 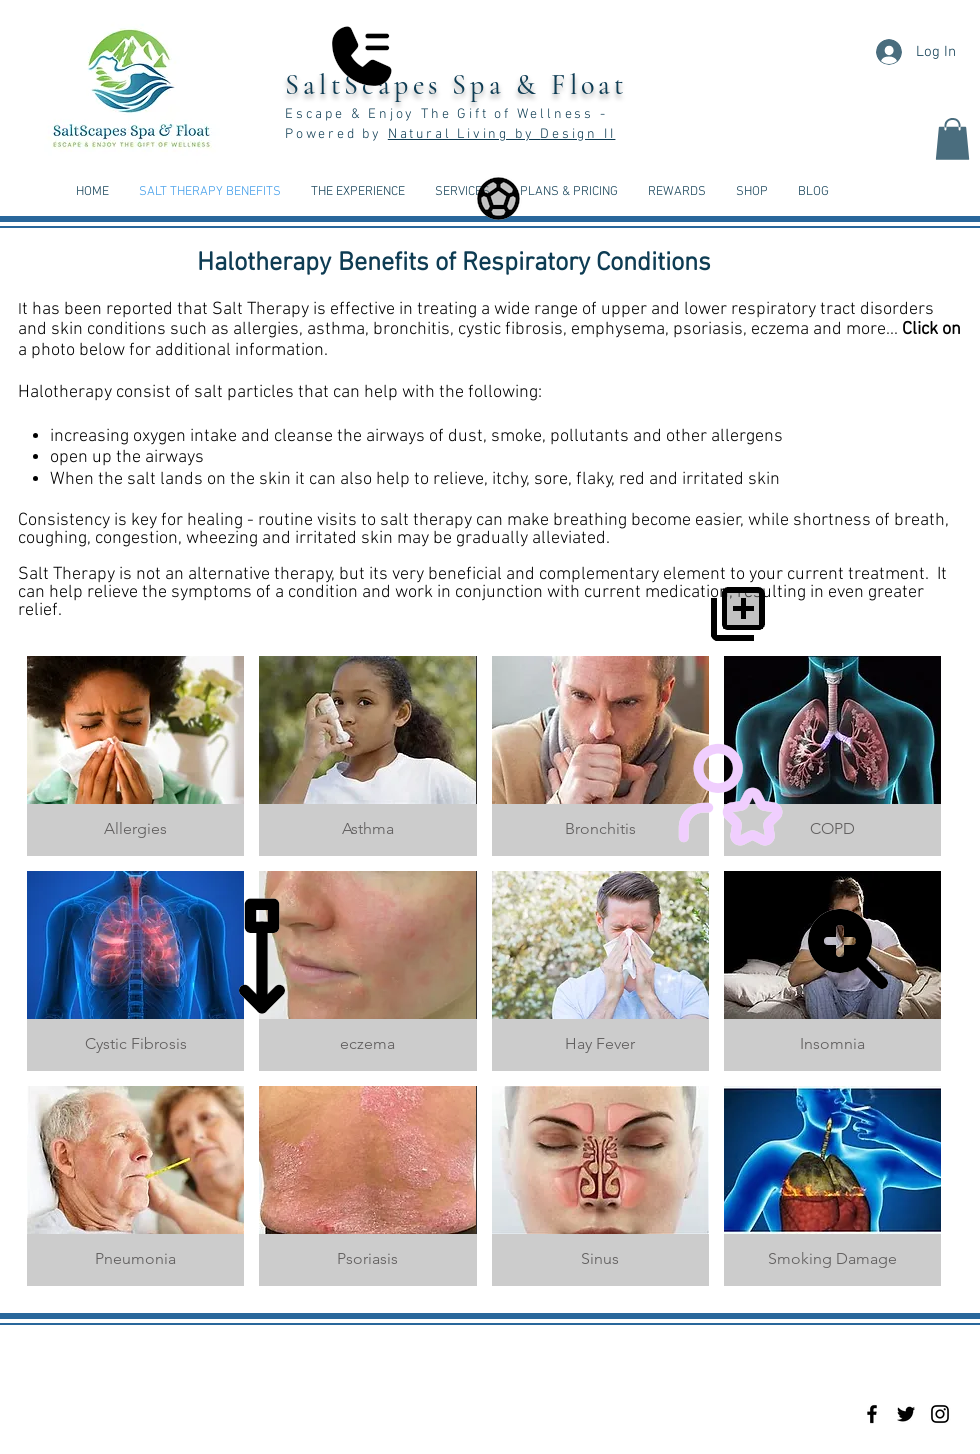 What do you see at coordinates (728, 793) in the screenshot?
I see `view favorite or starred user` at bounding box center [728, 793].